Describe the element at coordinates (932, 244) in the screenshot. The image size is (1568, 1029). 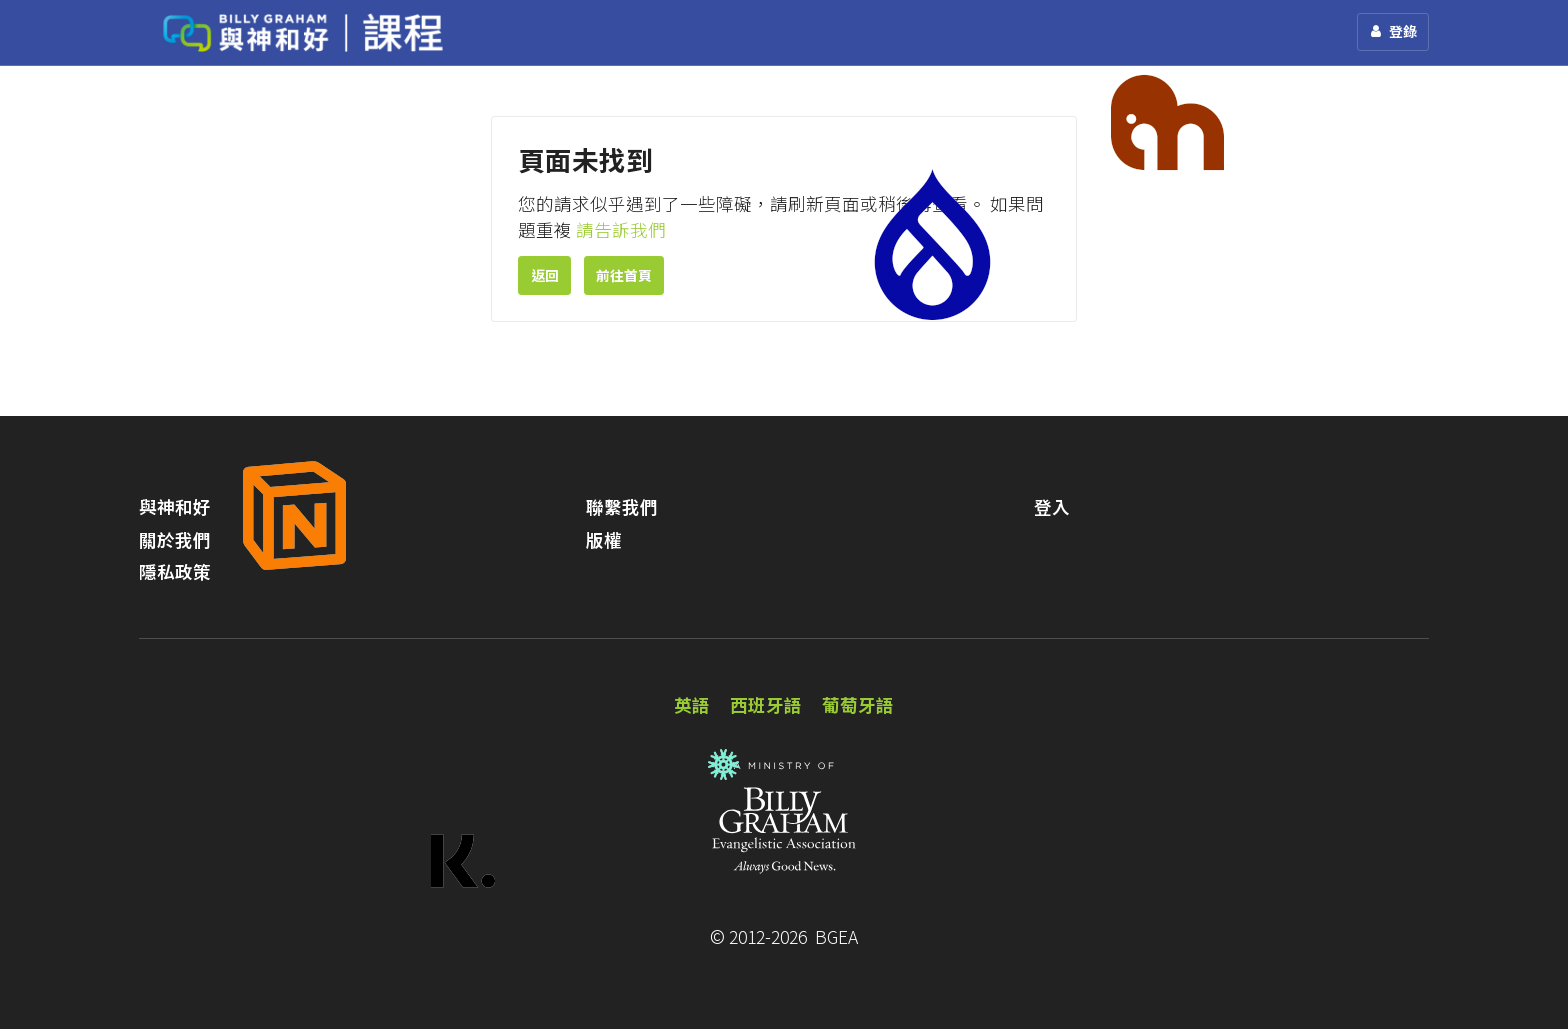
I see `link to drupal CMS platform` at that location.